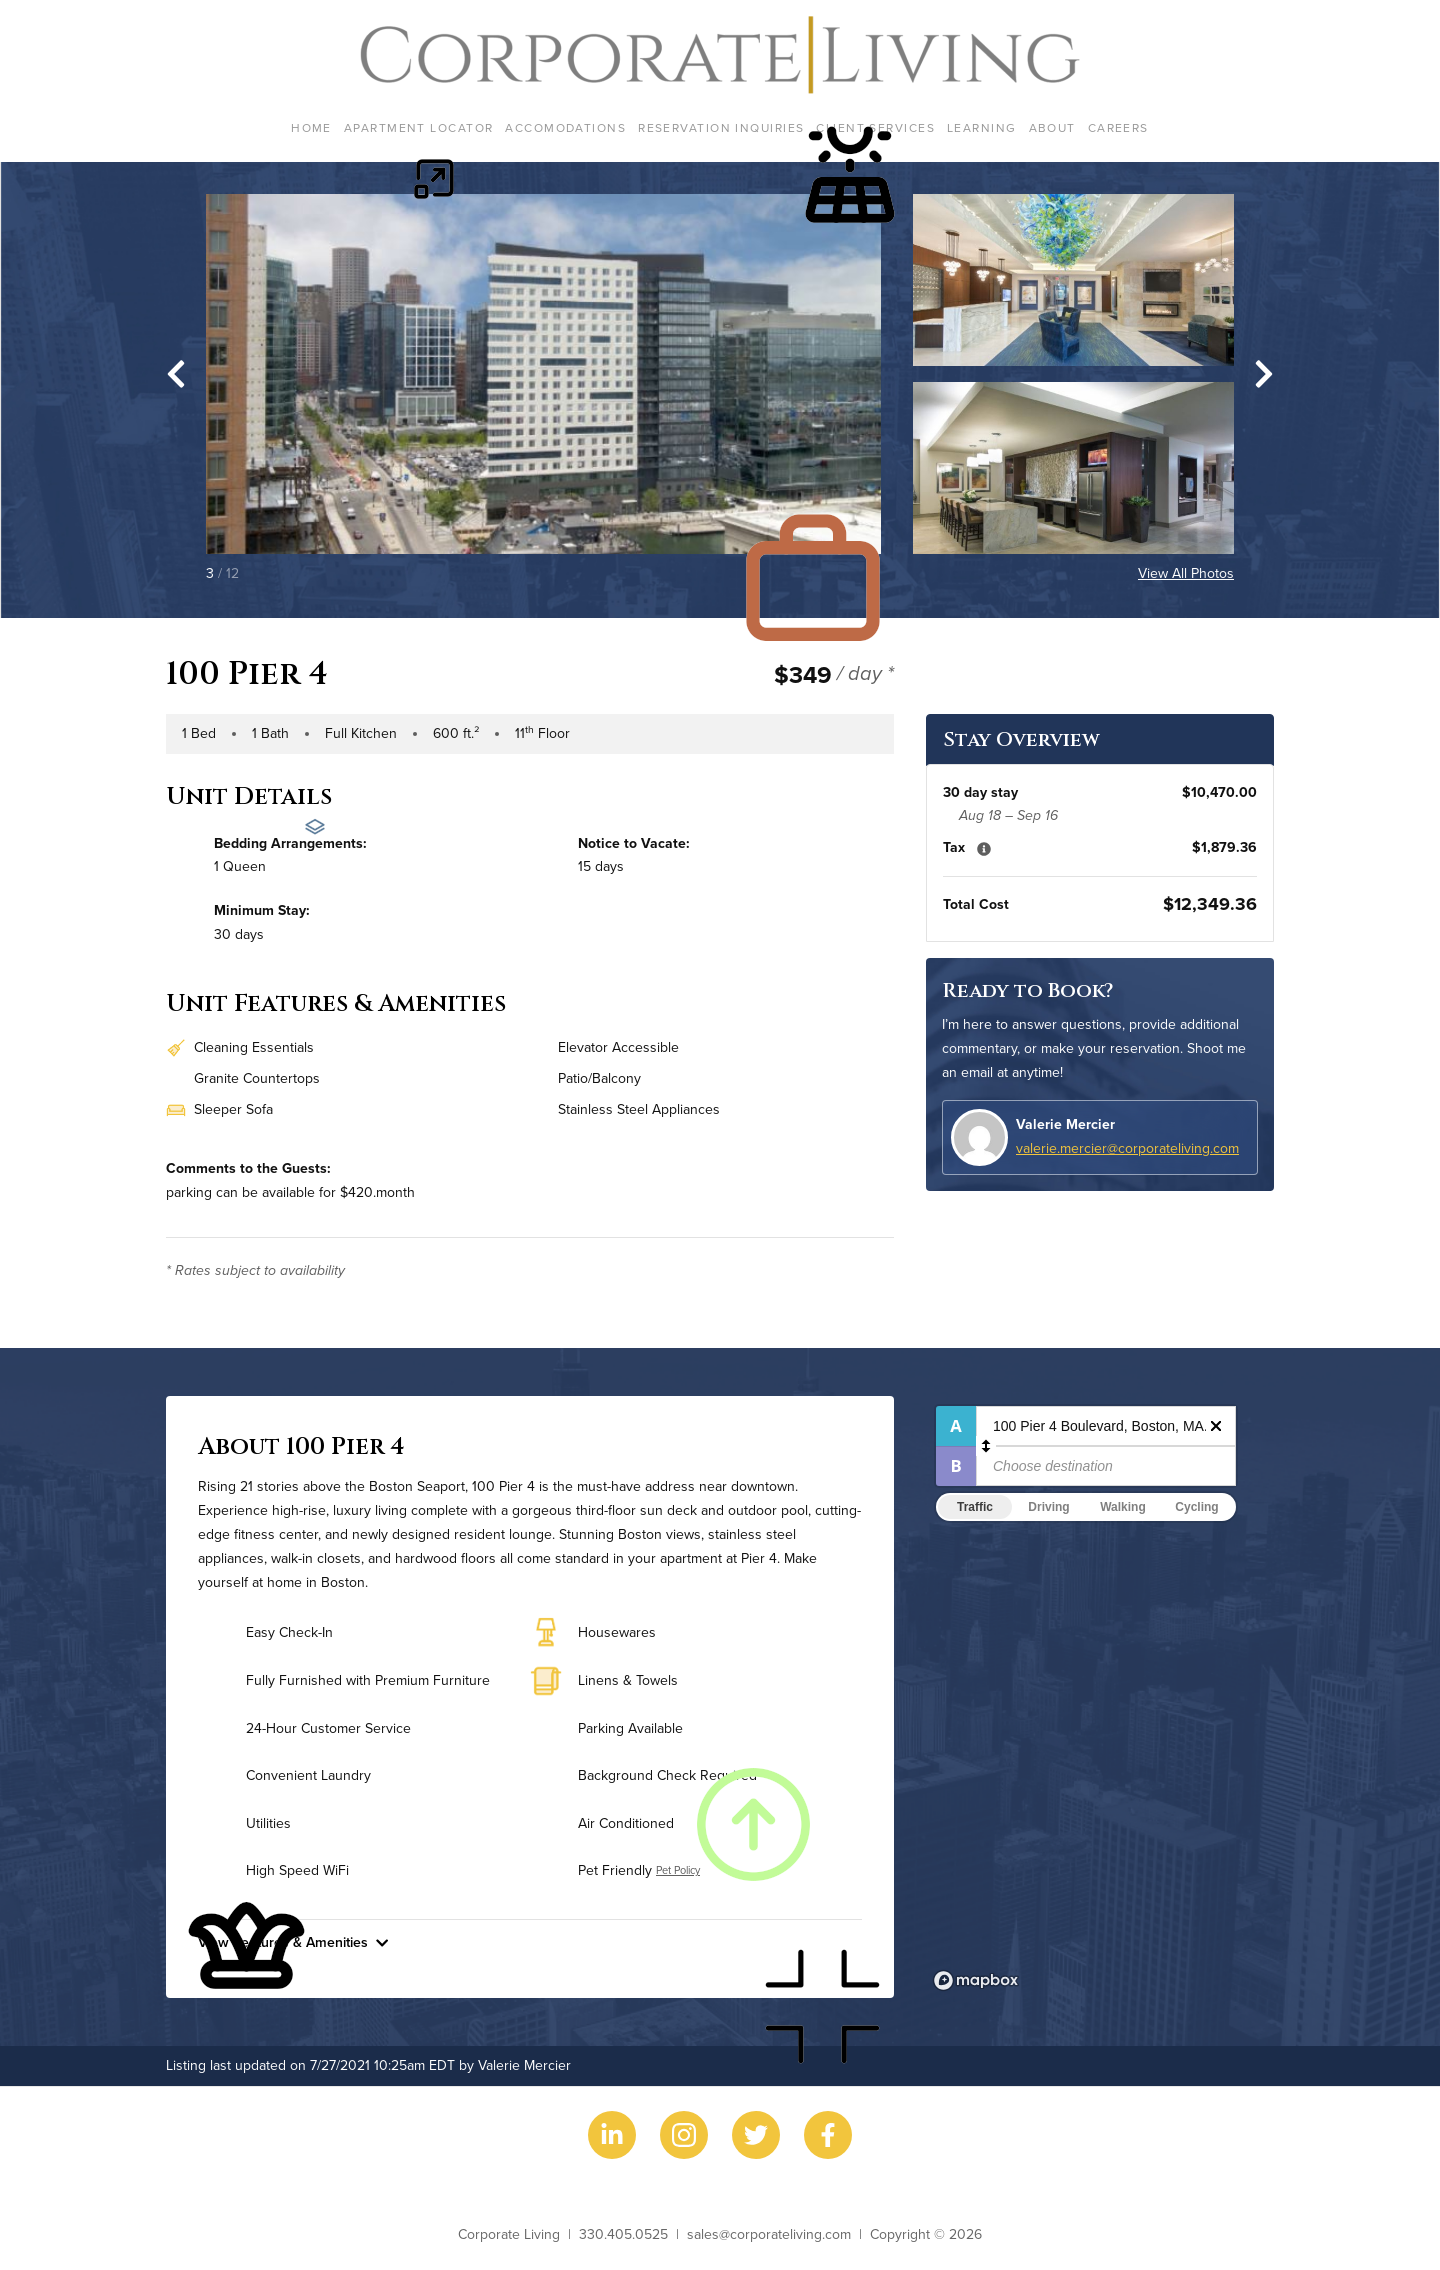  What do you see at coordinates (850, 177) in the screenshot?
I see `access solar energy settings` at bounding box center [850, 177].